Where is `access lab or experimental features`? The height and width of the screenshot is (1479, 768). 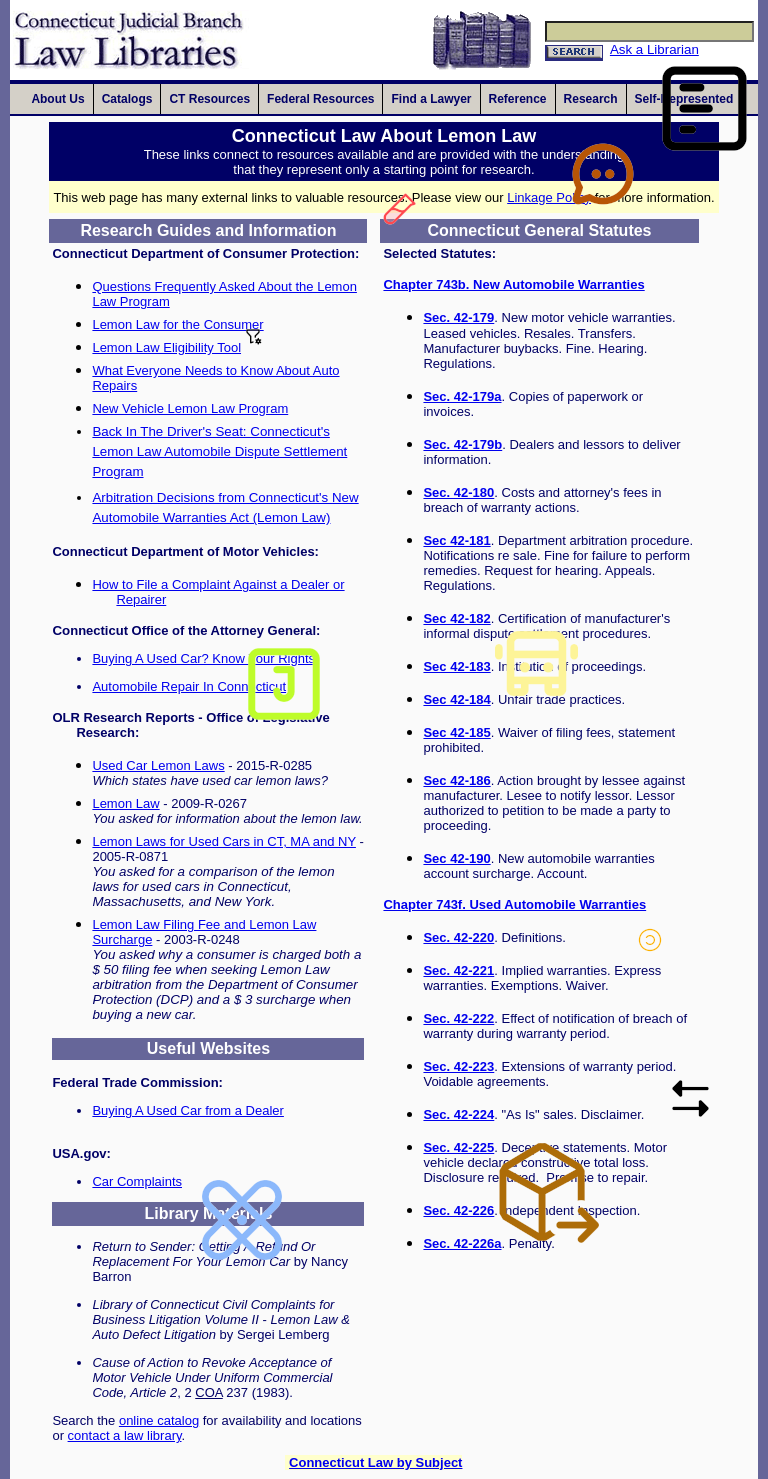
access lab or experimental features is located at coordinates (399, 209).